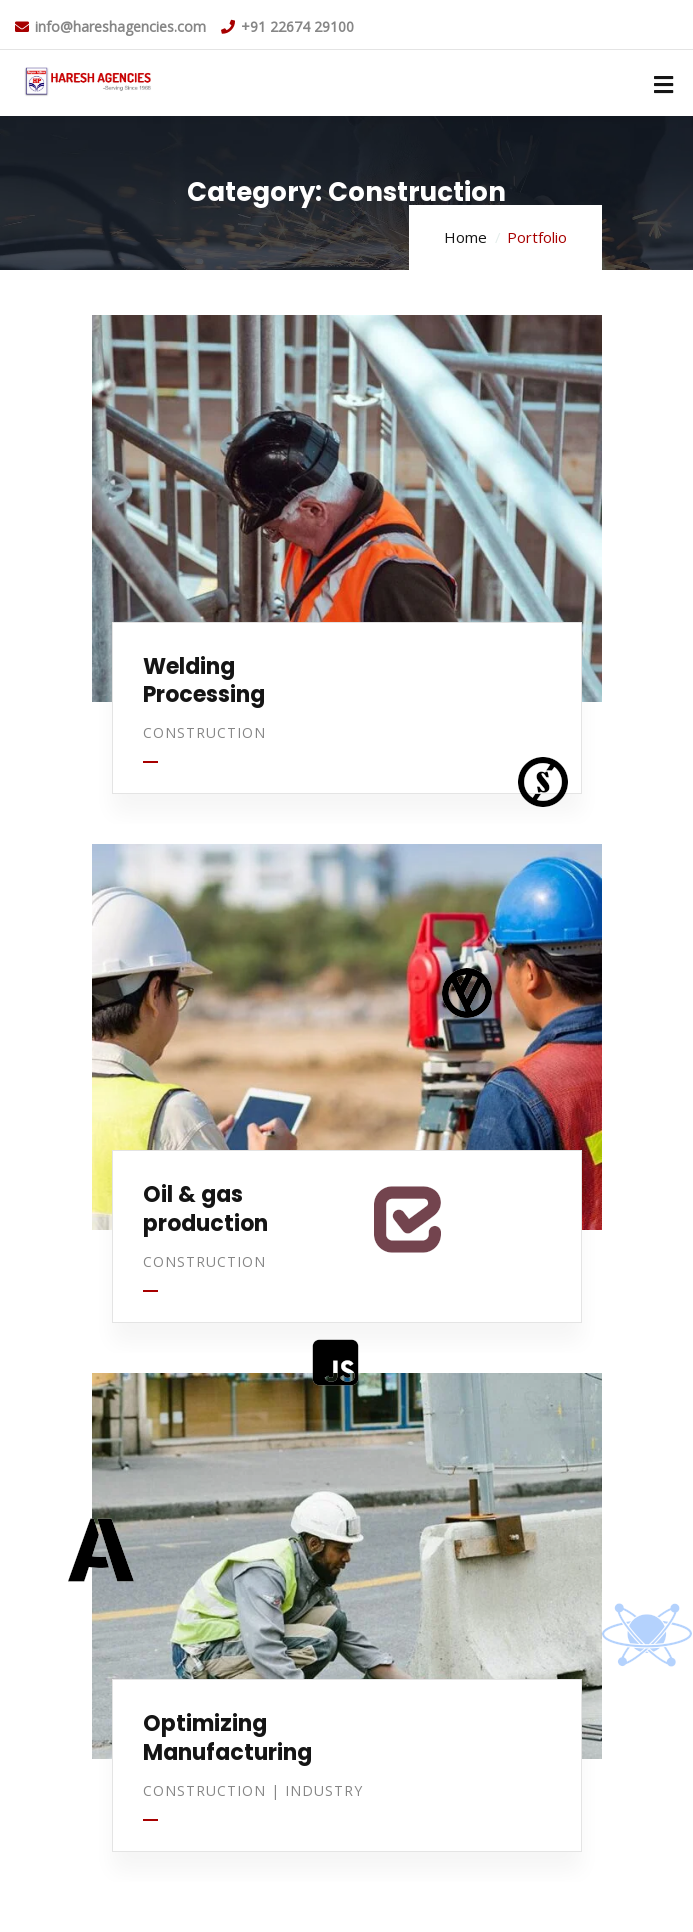 The height and width of the screenshot is (1932, 693). Describe the element at coordinates (407, 1219) in the screenshot. I see `checkmarx company logo` at that location.